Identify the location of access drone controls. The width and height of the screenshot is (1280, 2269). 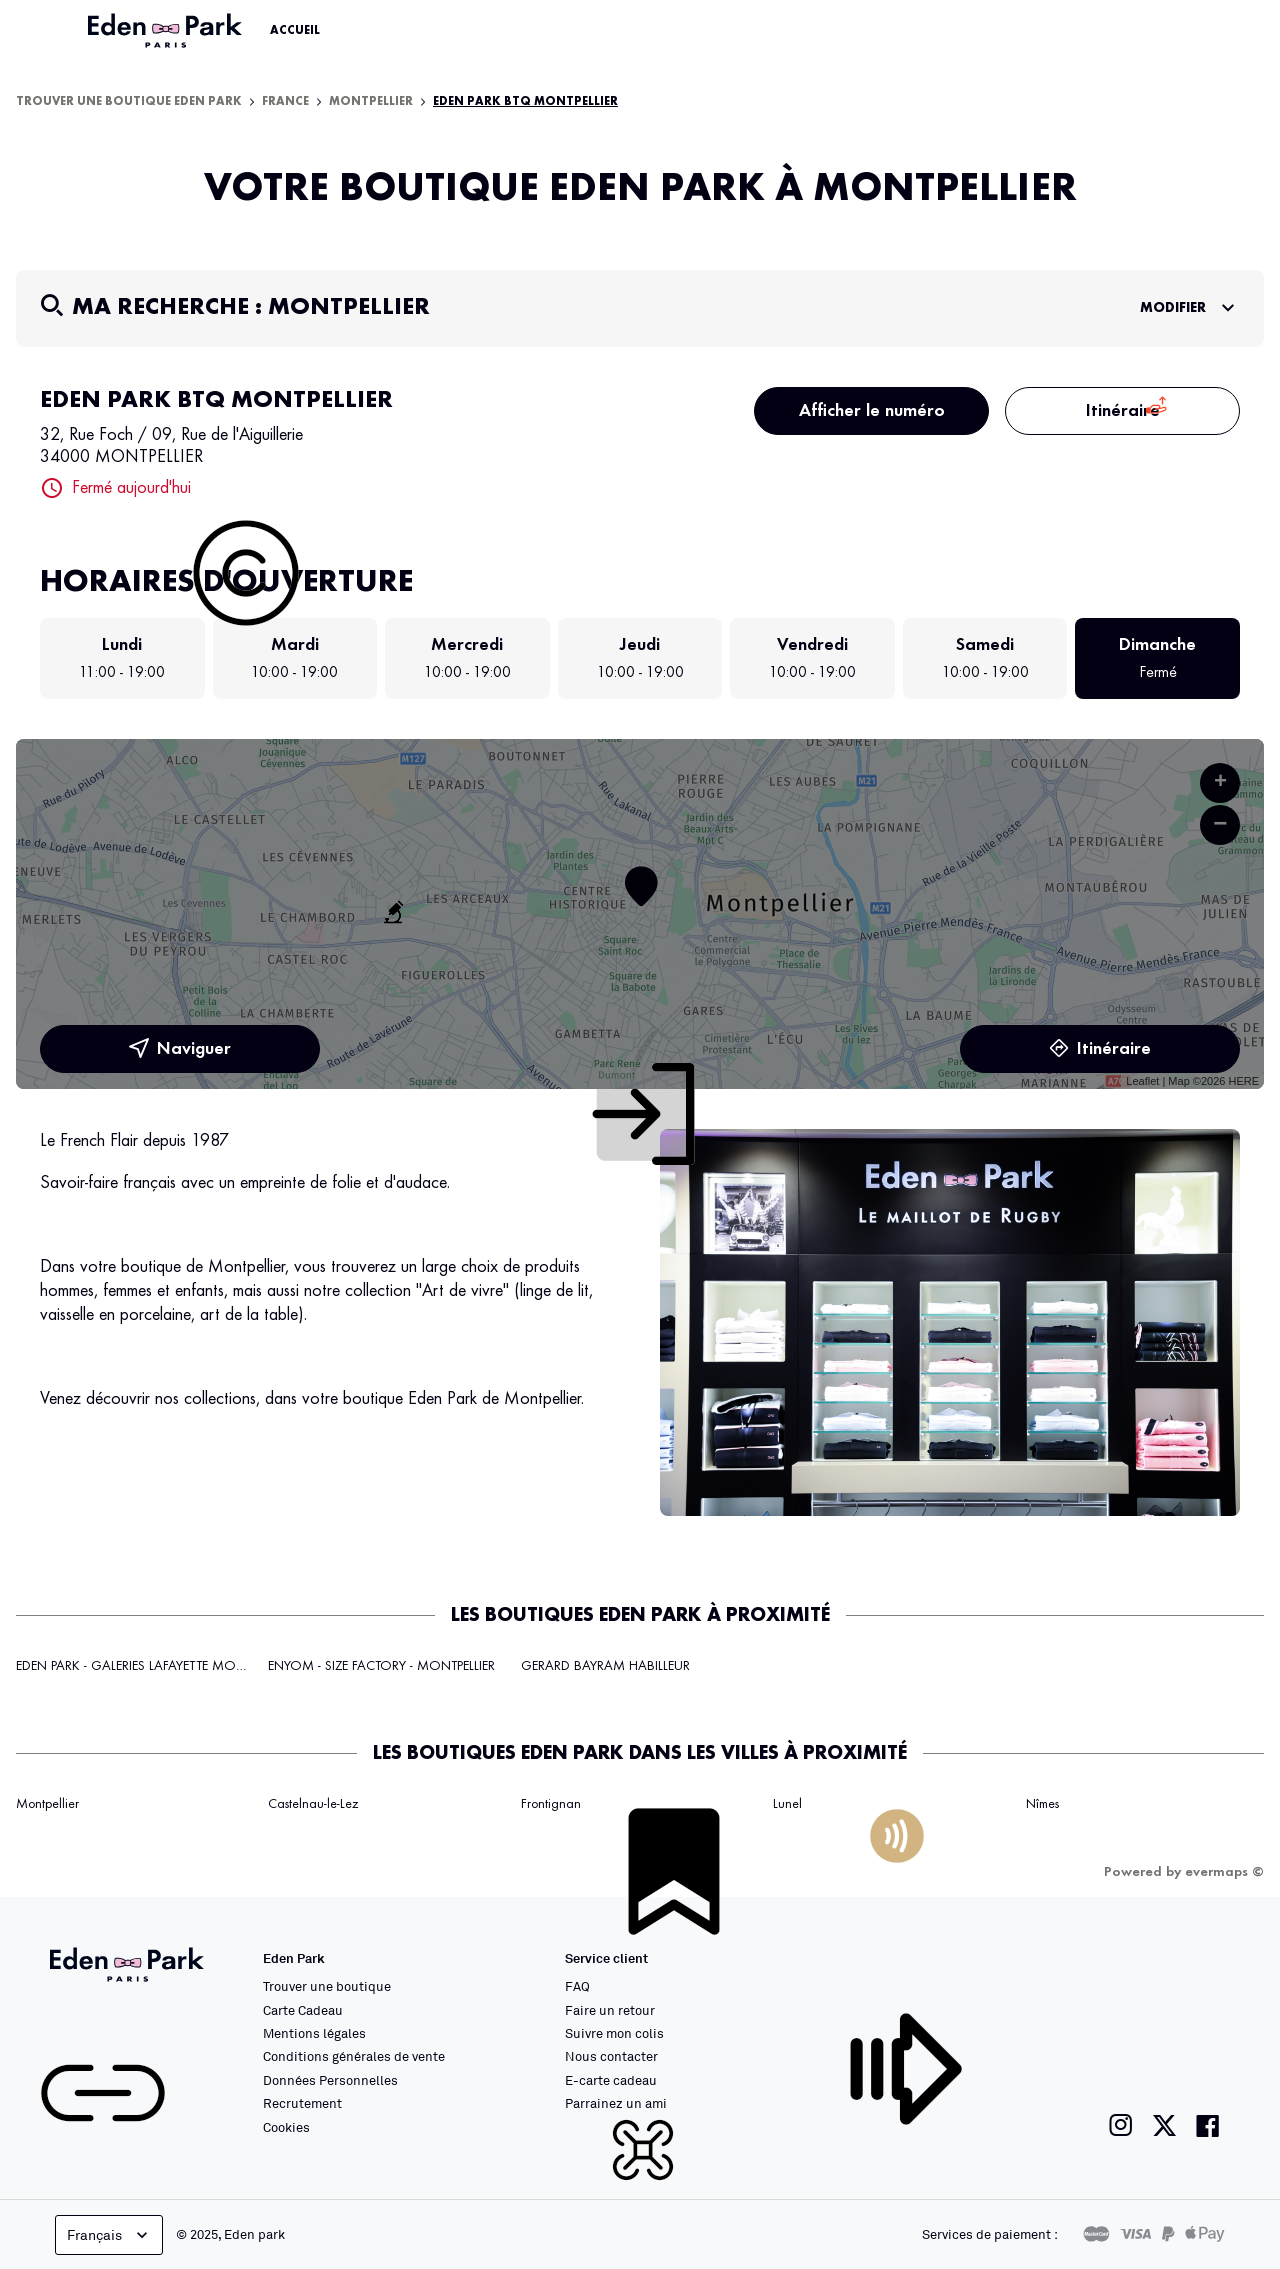
(643, 2150).